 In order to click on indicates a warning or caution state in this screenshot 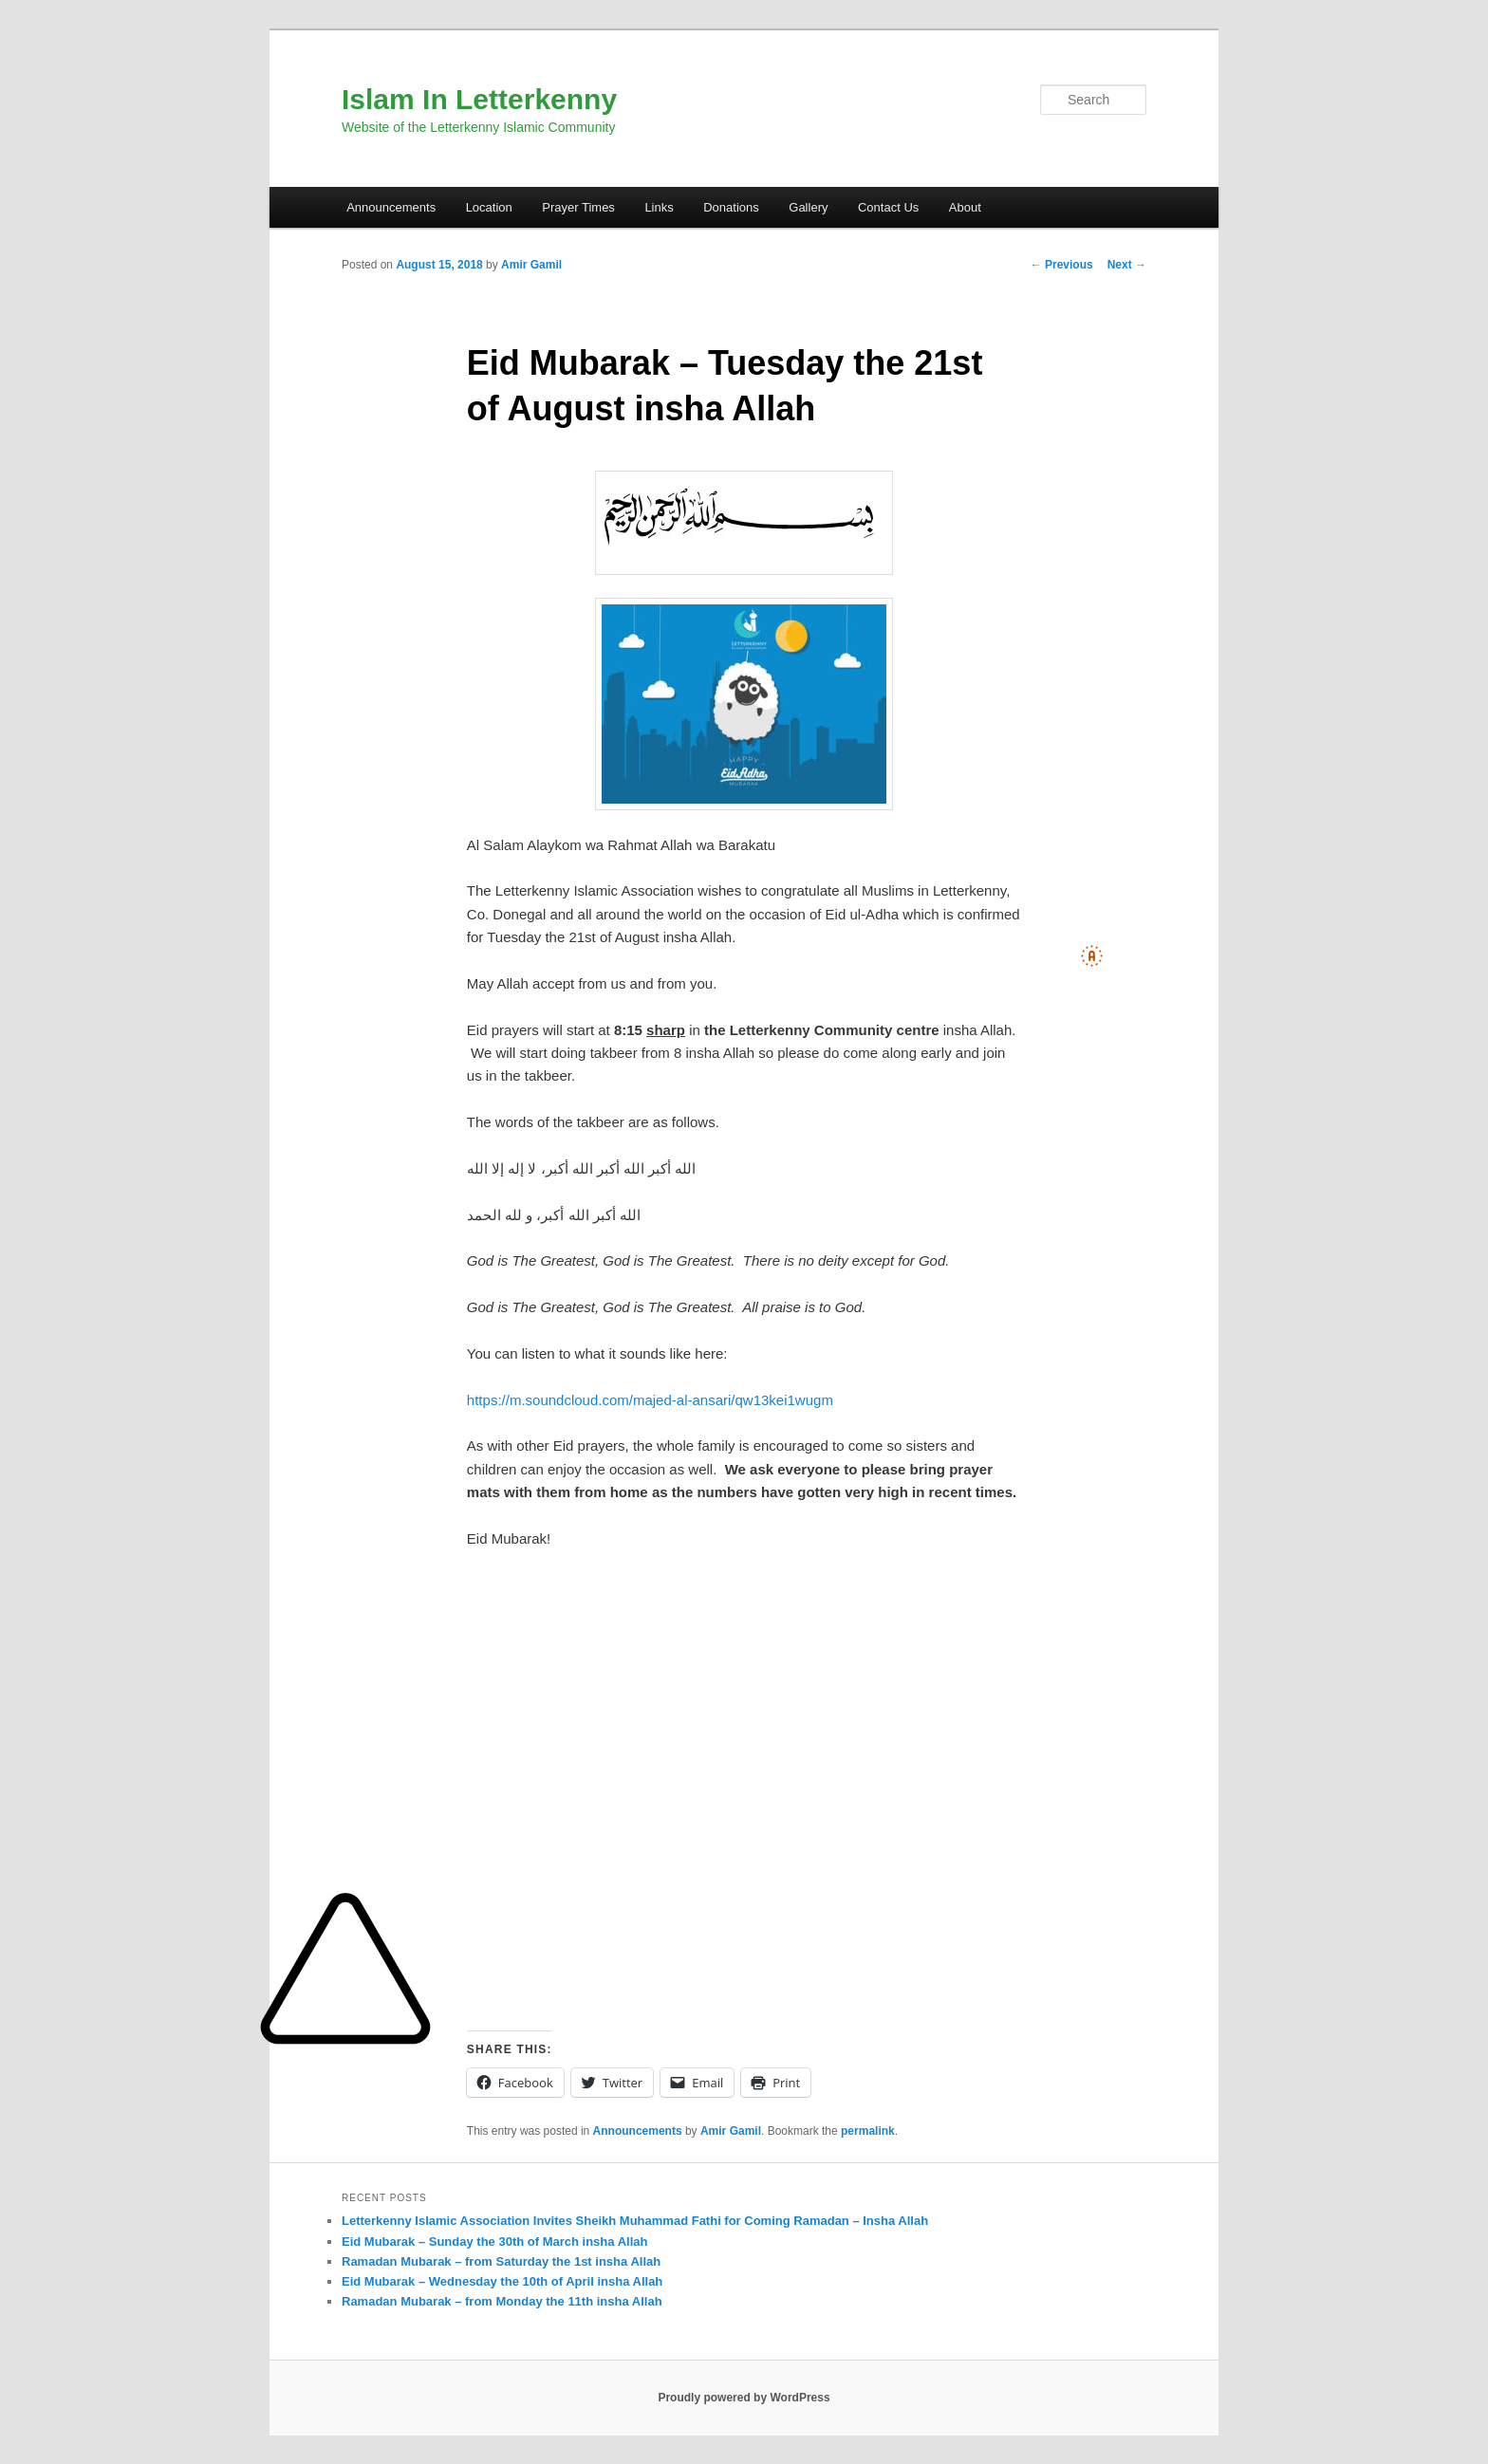, I will do `click(345, 1972)`.